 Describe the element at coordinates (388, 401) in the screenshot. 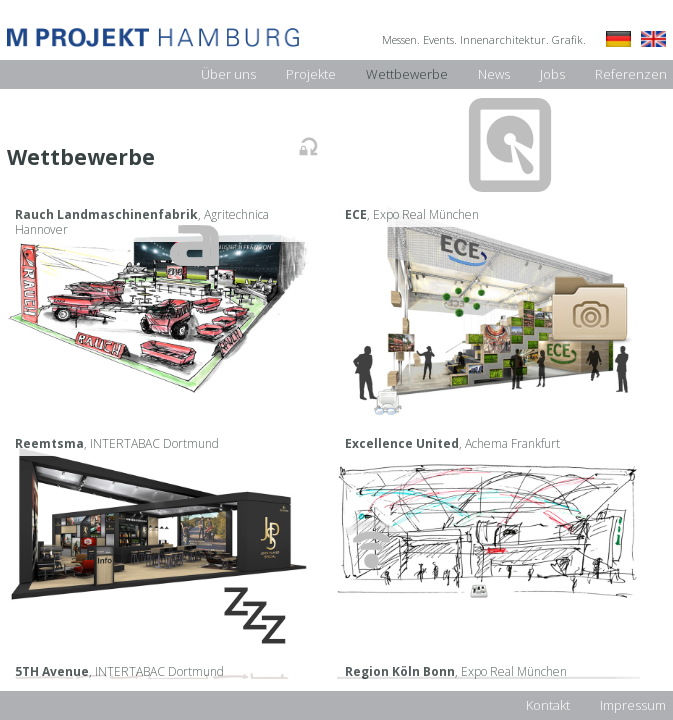

I see `mark email as read` at that location.